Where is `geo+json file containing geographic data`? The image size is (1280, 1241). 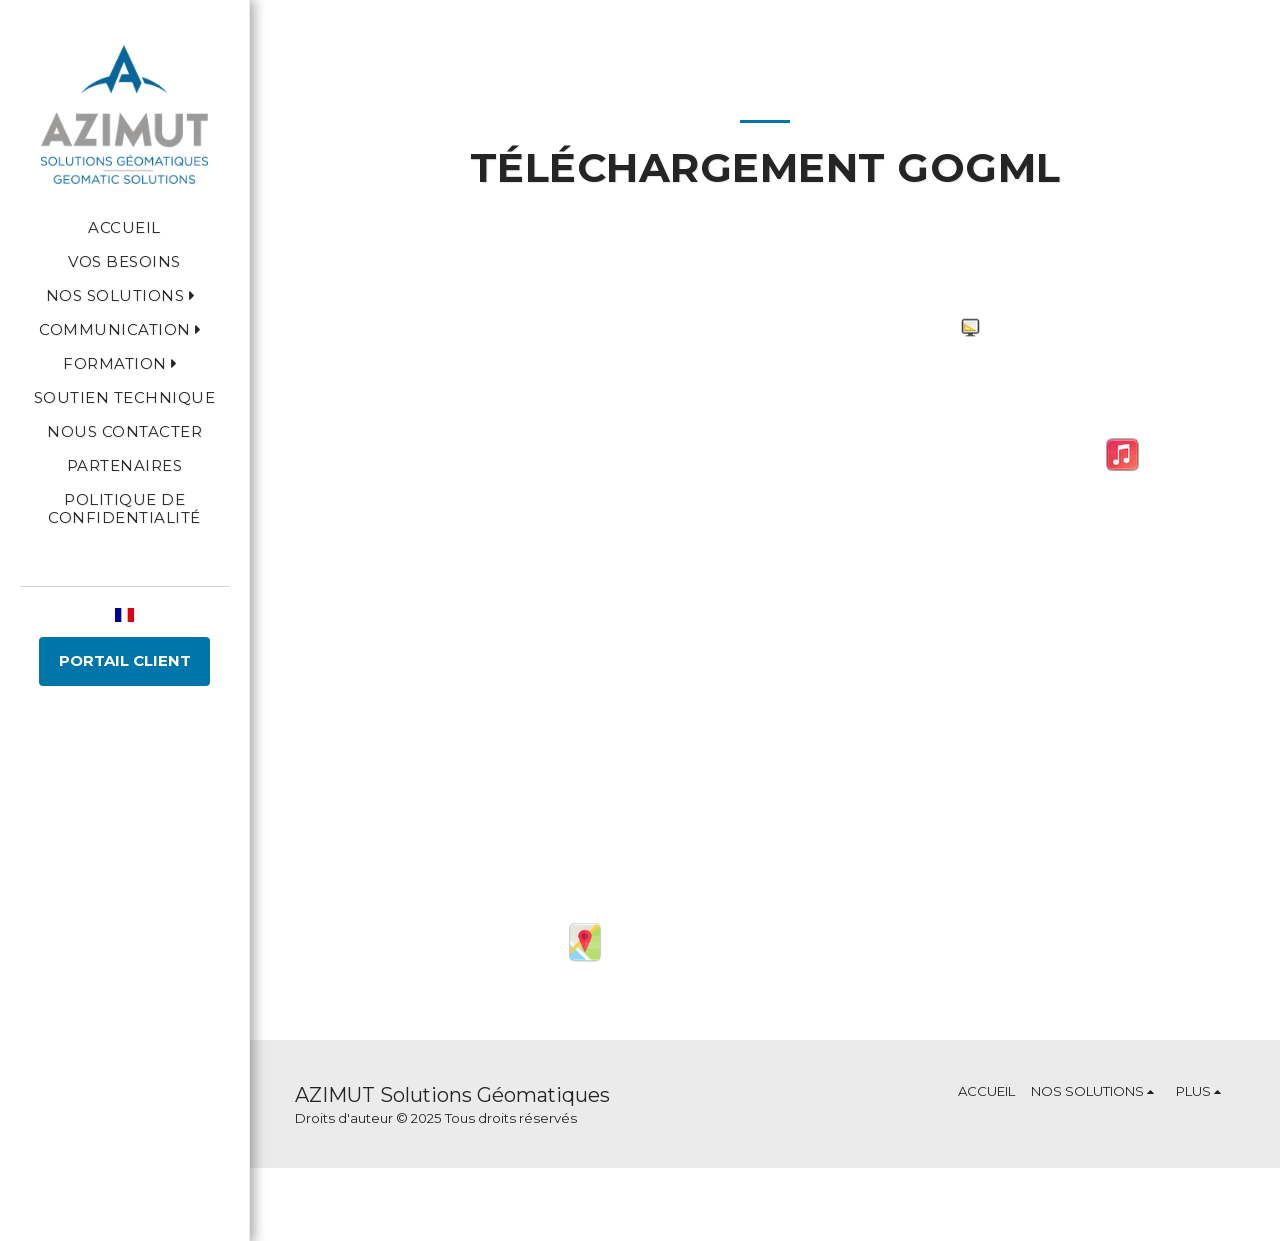 geo+json file containing geographic data is located at coordinates (585, 942).